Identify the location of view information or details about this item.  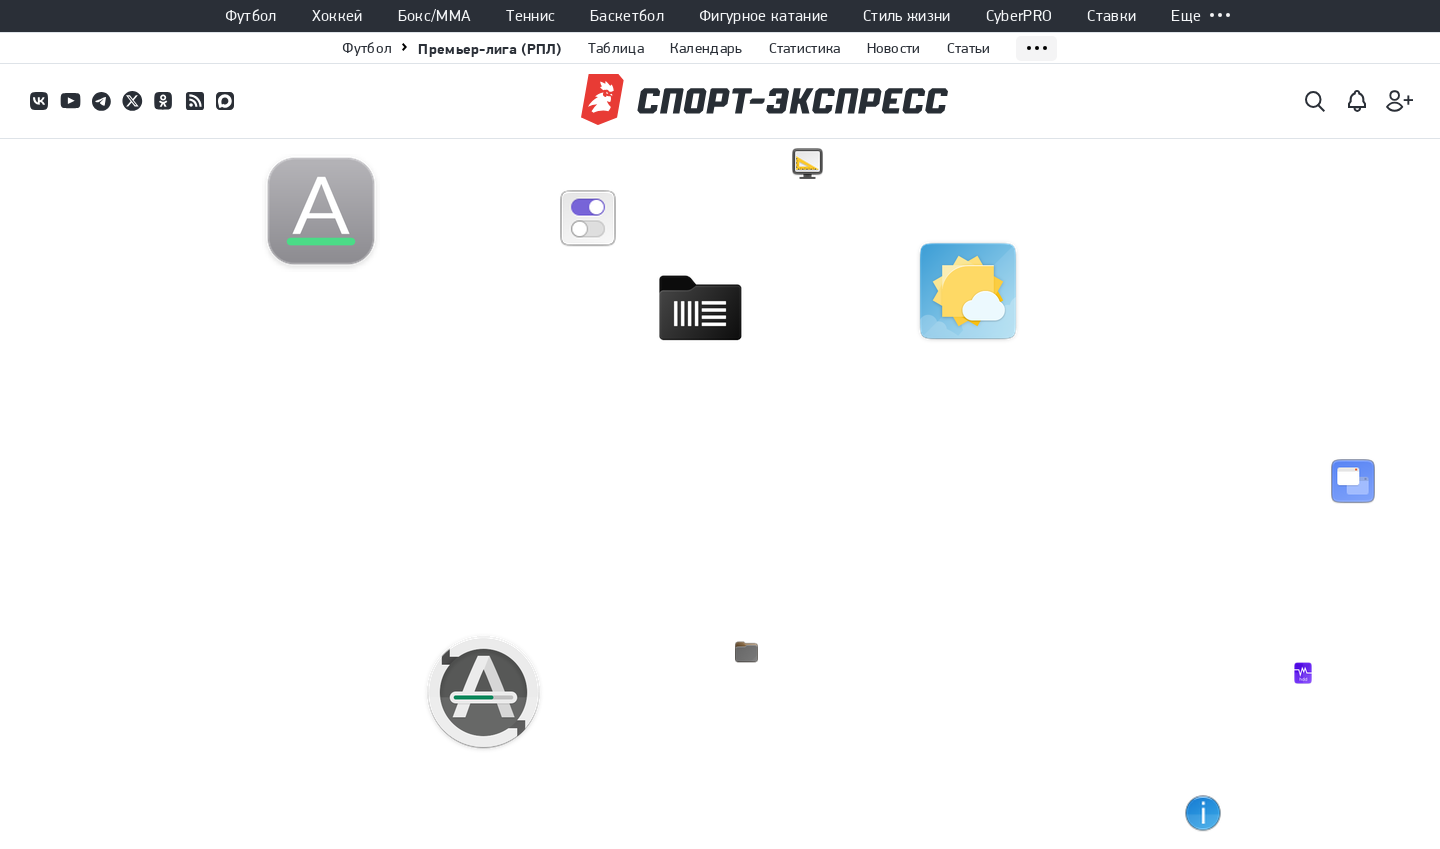
(1203, 813).